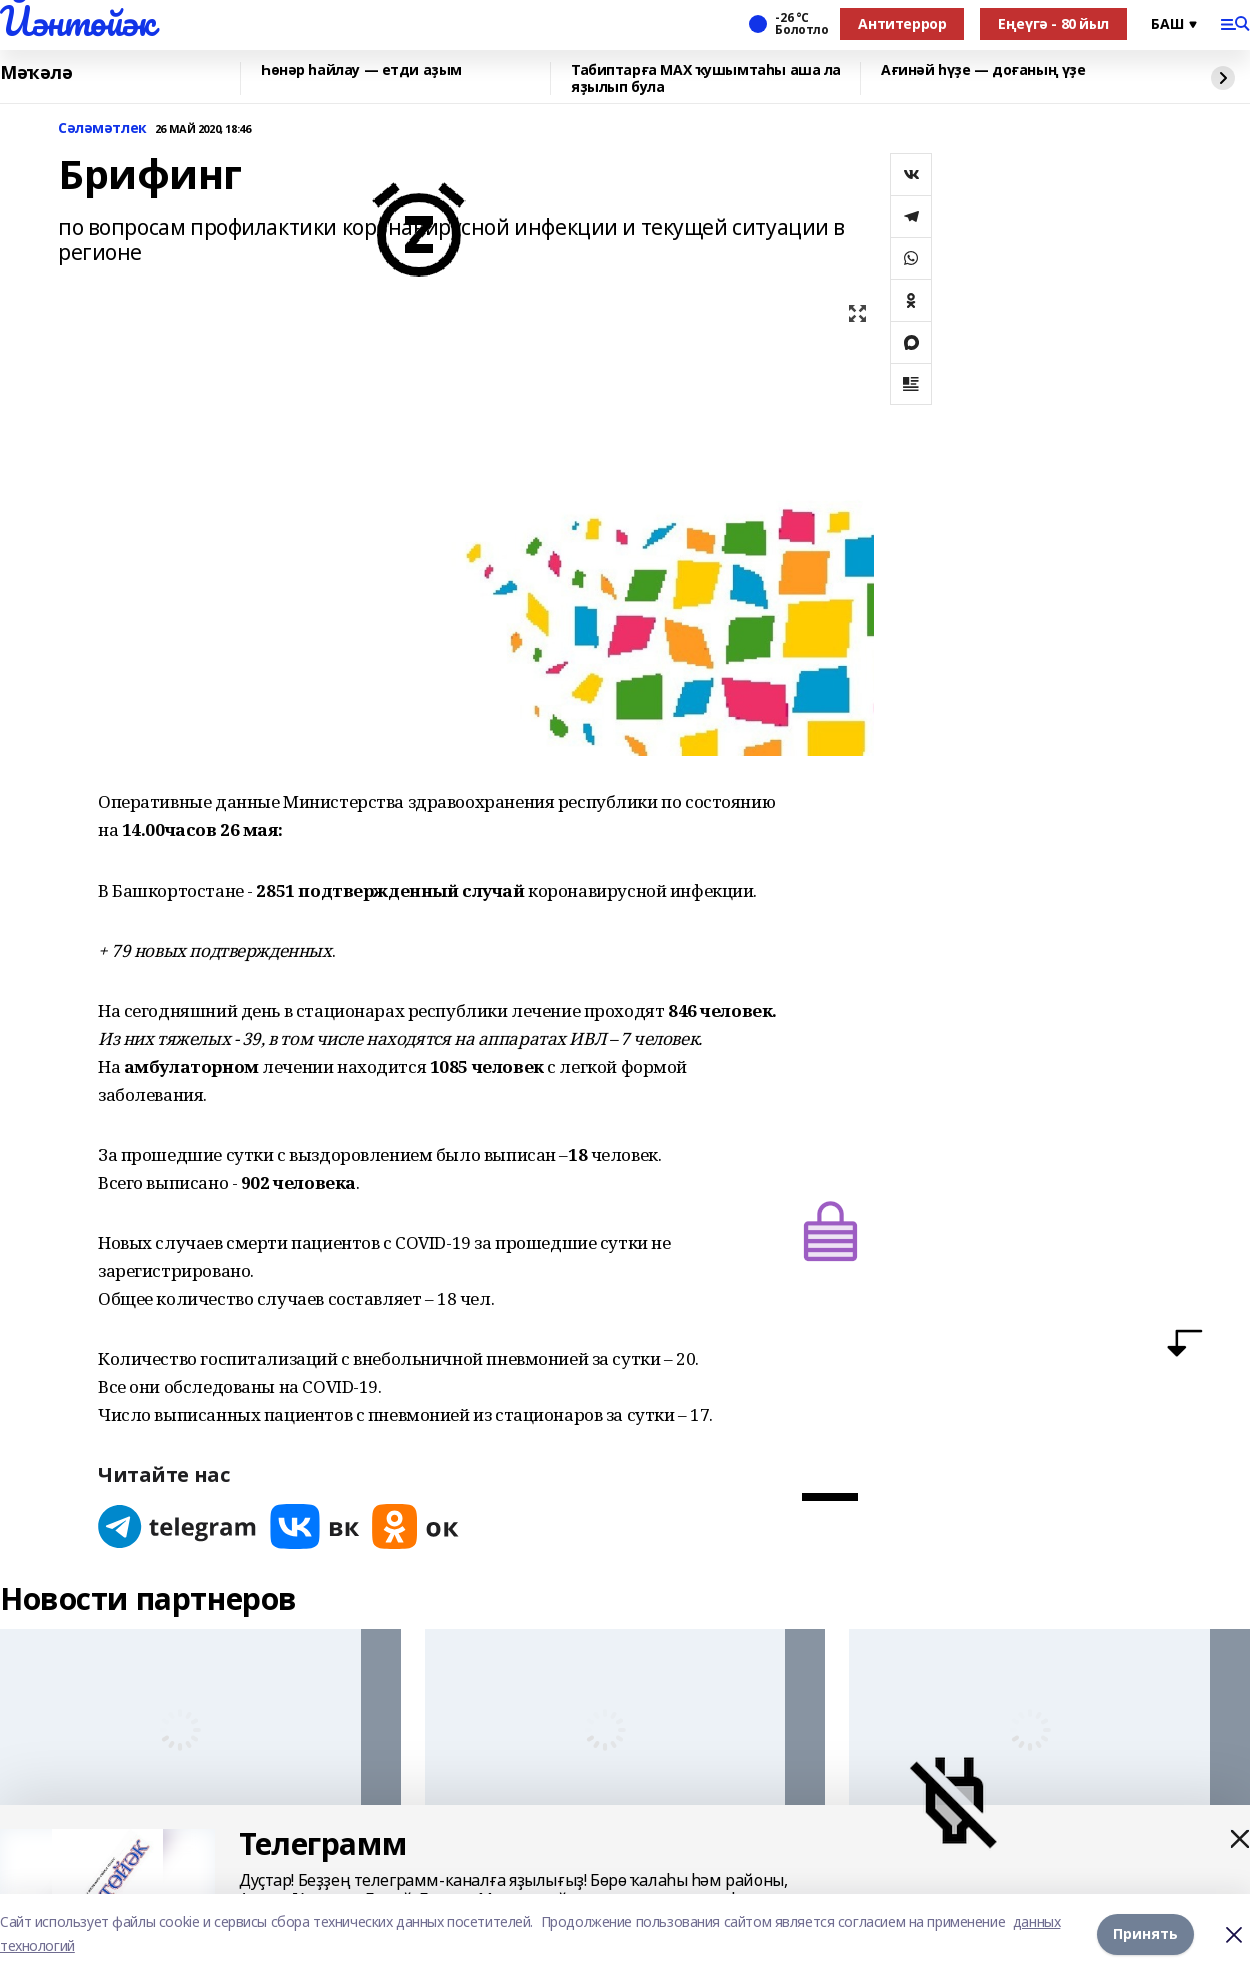  What do you see at coordinates (830, 1234) in the screenshot?
I see `indicates secure or encrypted content` at bounding box center [830, 1234].